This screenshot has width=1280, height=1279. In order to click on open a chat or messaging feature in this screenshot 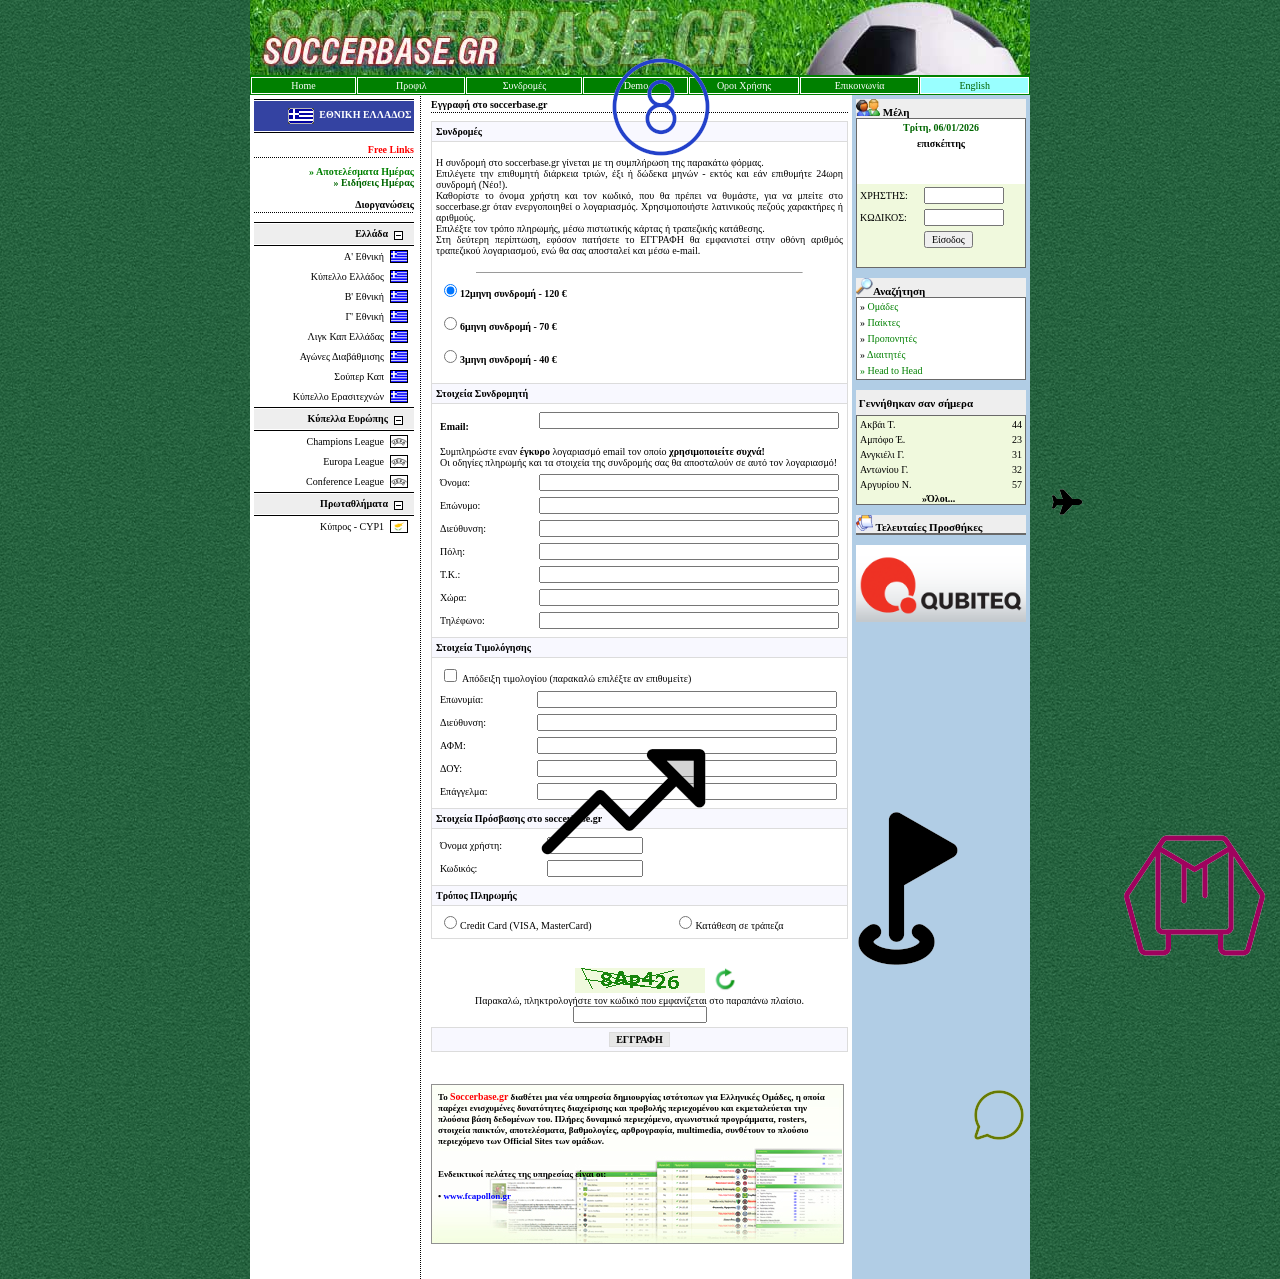, I will do `click(999, 1115)`.